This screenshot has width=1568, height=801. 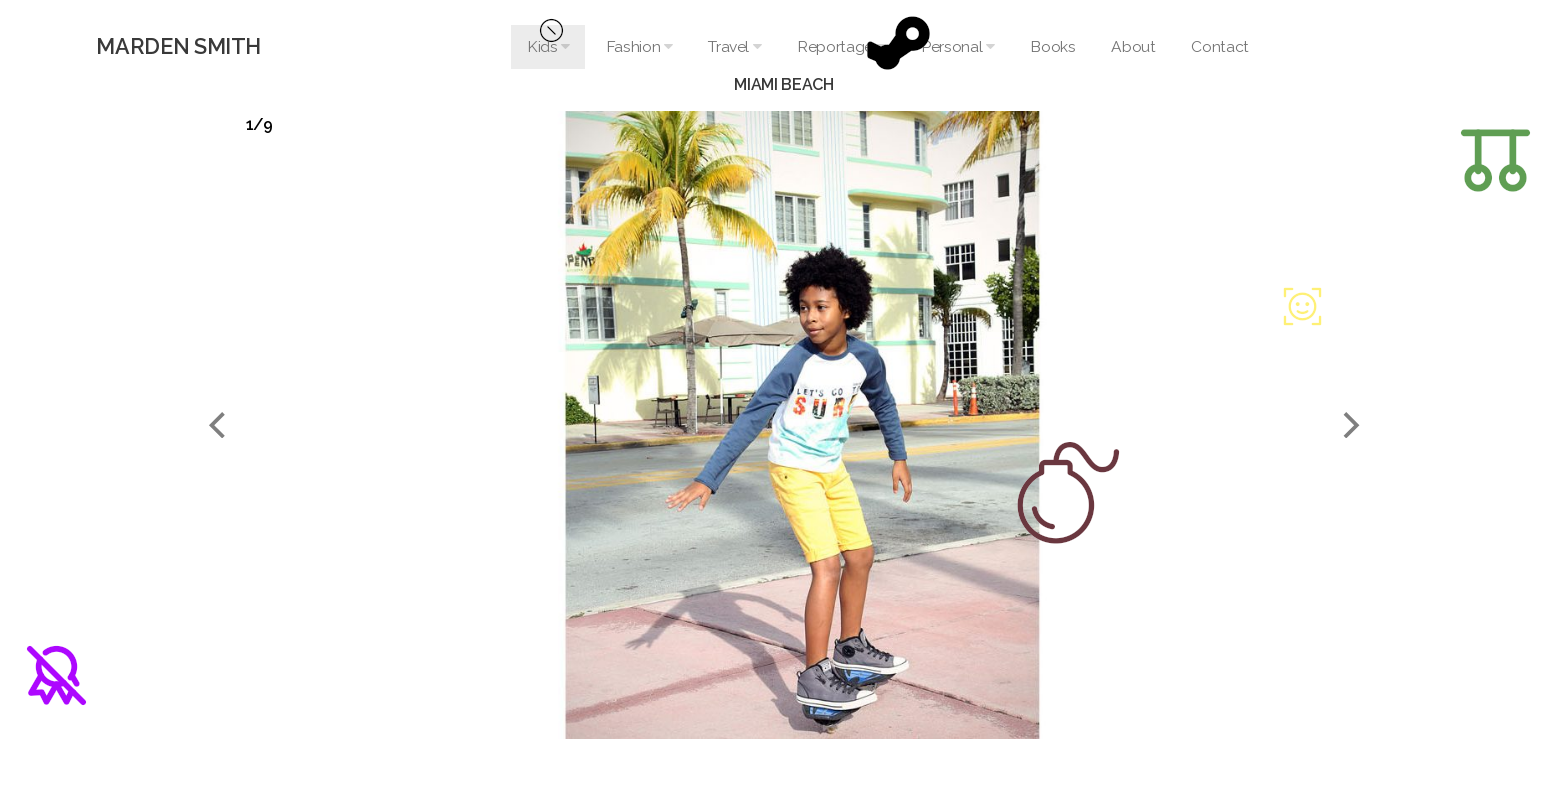 I want to click on indicates a destructive or dangerous action, so click(x=1063, y=491).